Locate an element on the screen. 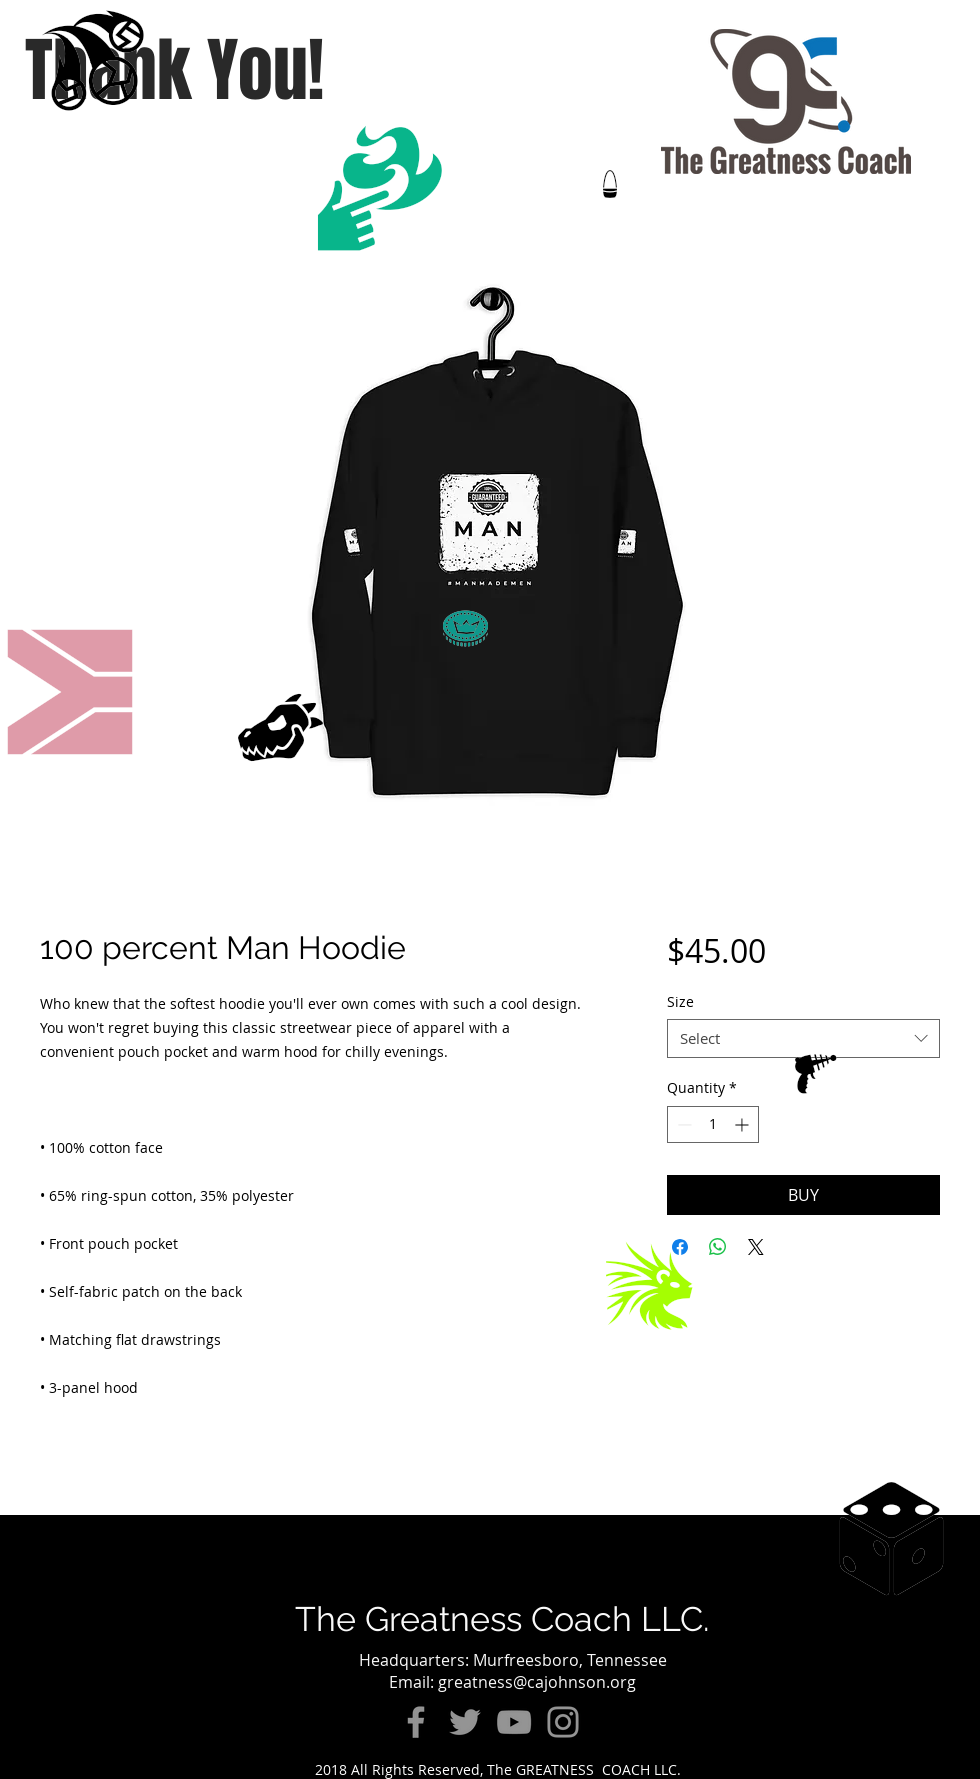 The image size is (980, 1779). select south africa as country or region is located at coordinates (70, 692).